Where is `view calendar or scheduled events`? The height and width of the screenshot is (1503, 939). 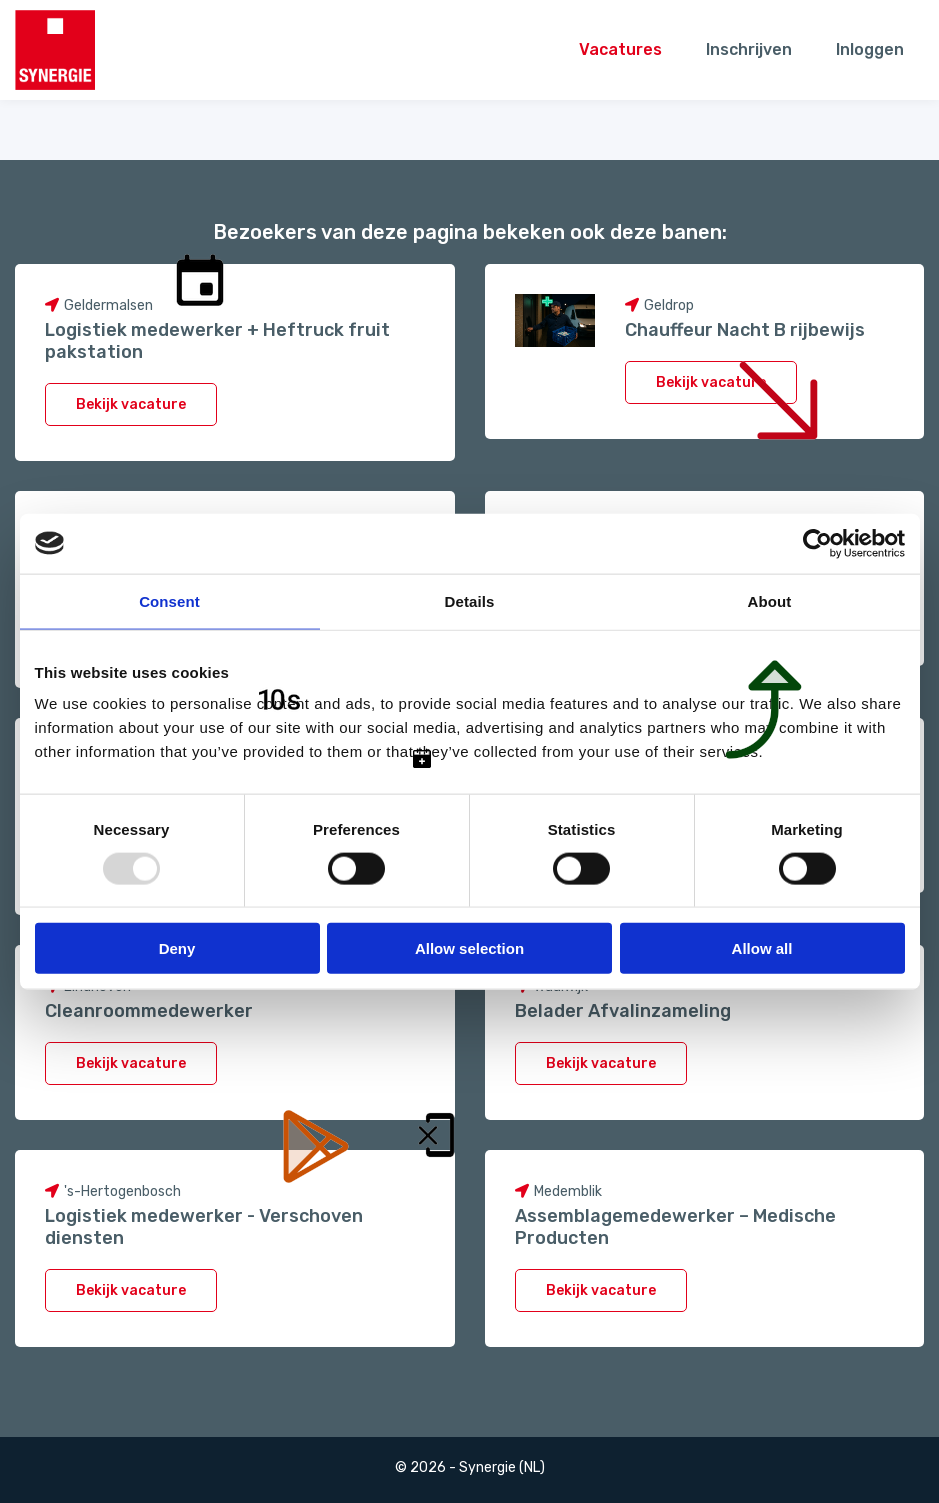 view calendar or scheduled events is located at coordinates (200, 280).